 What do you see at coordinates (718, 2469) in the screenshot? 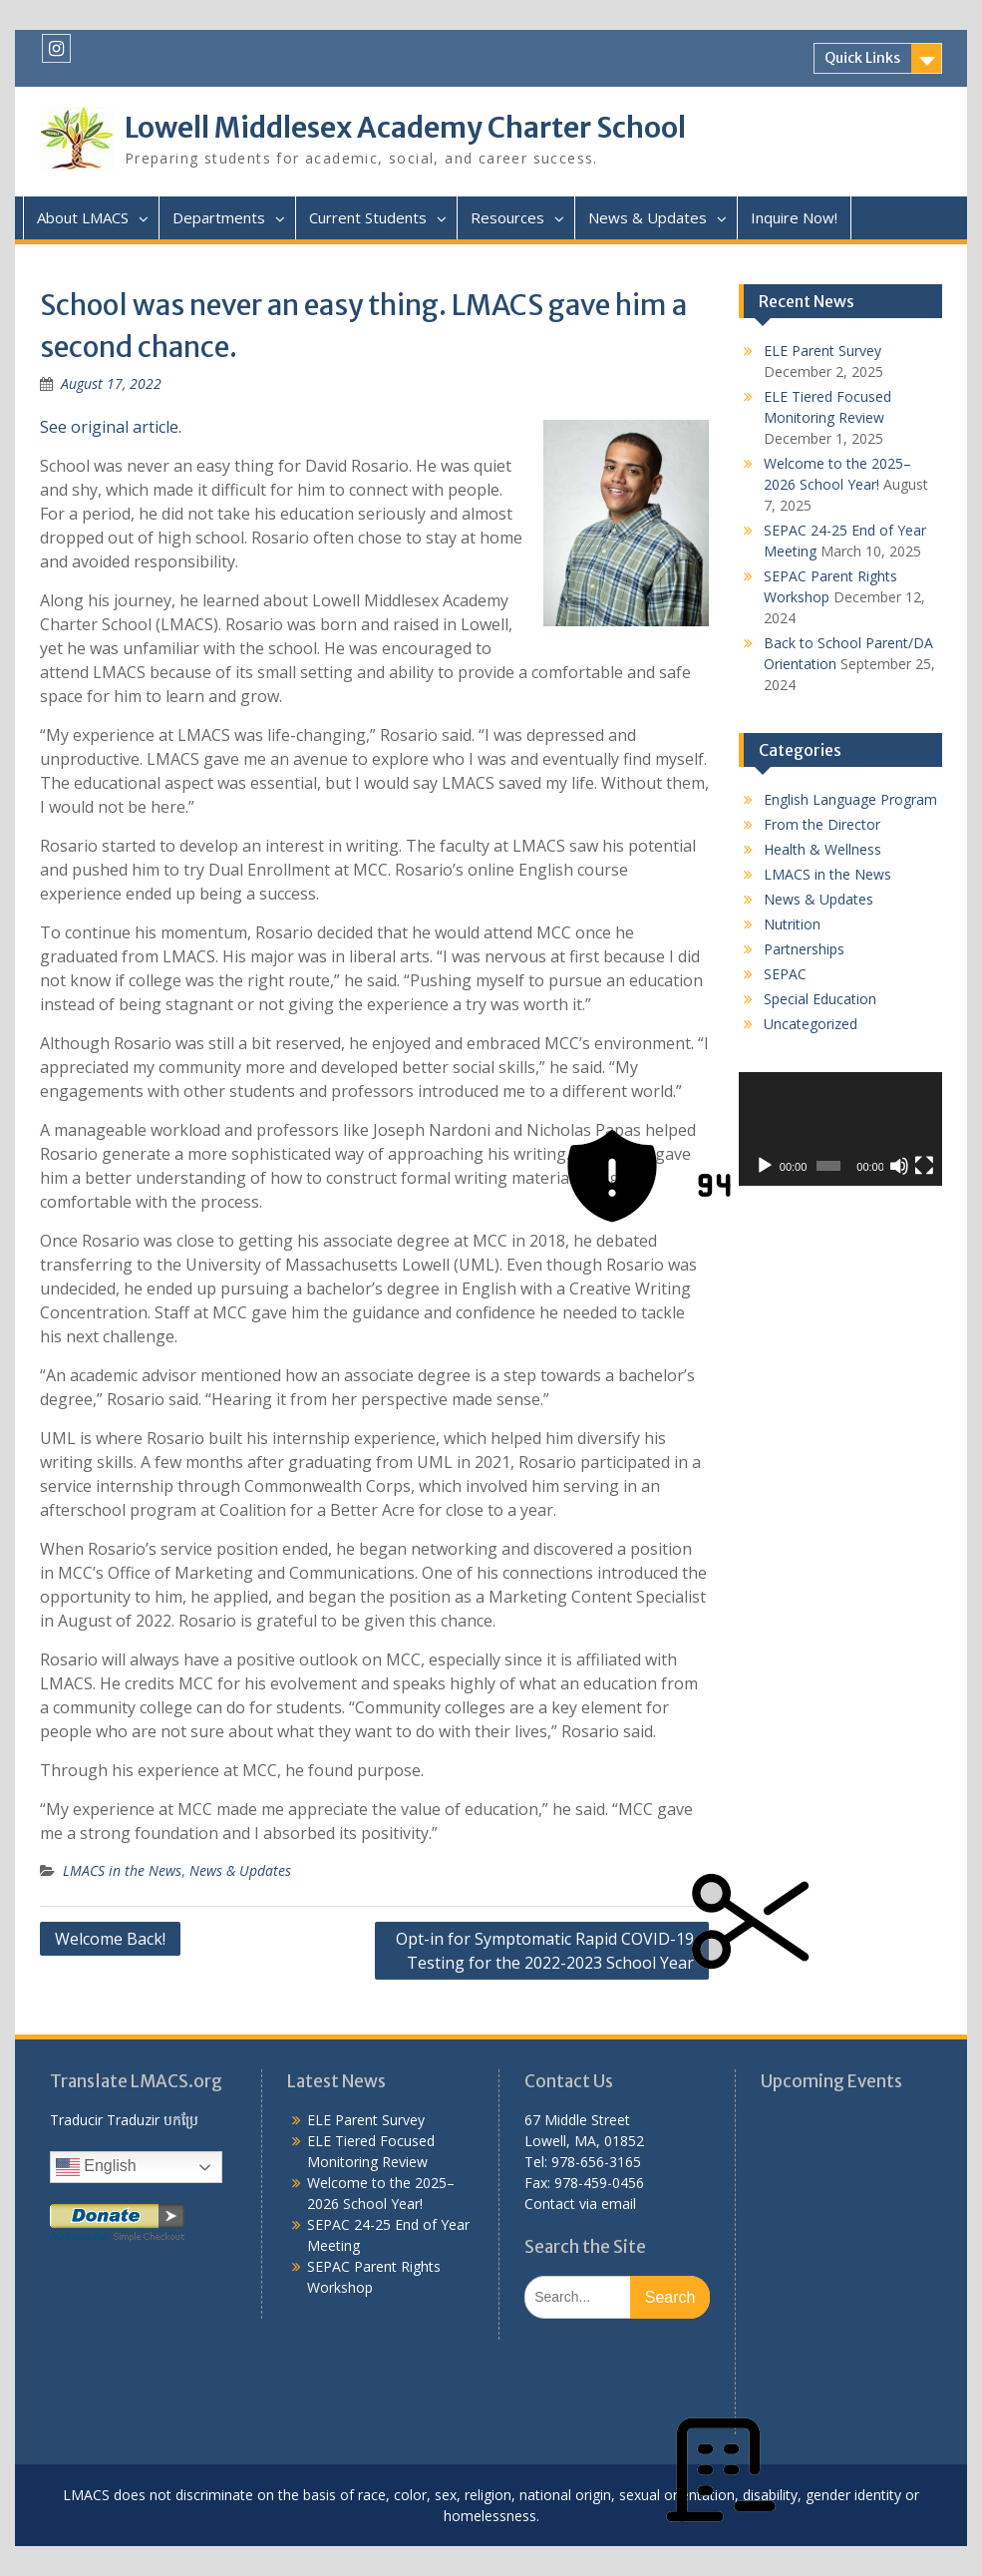
I see `remove a building from your list` at bounding box center [718, 2469].